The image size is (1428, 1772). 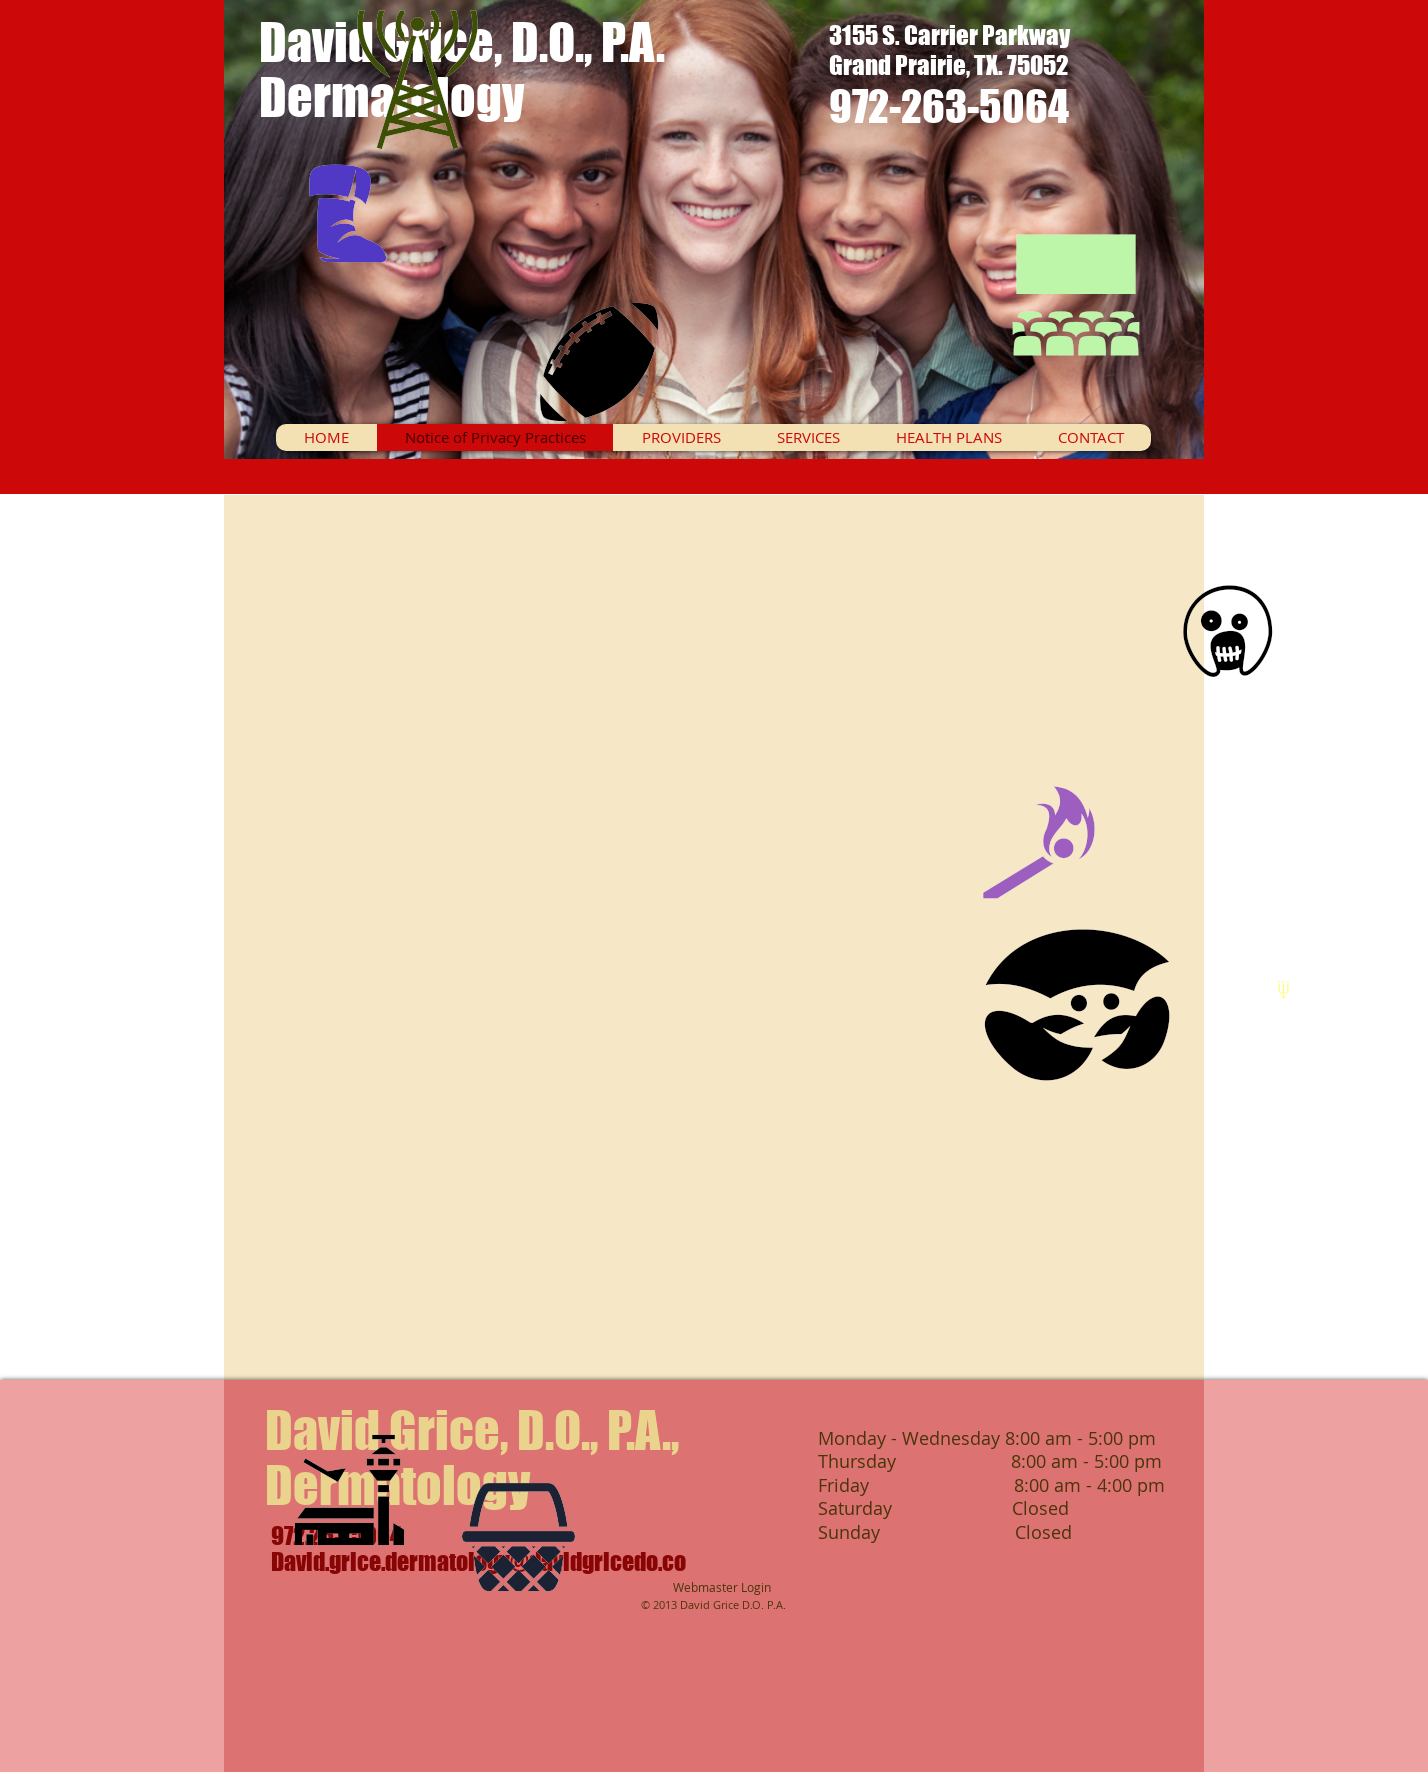 I want to click on view your shopping basket, so click(x=518, y=1536).